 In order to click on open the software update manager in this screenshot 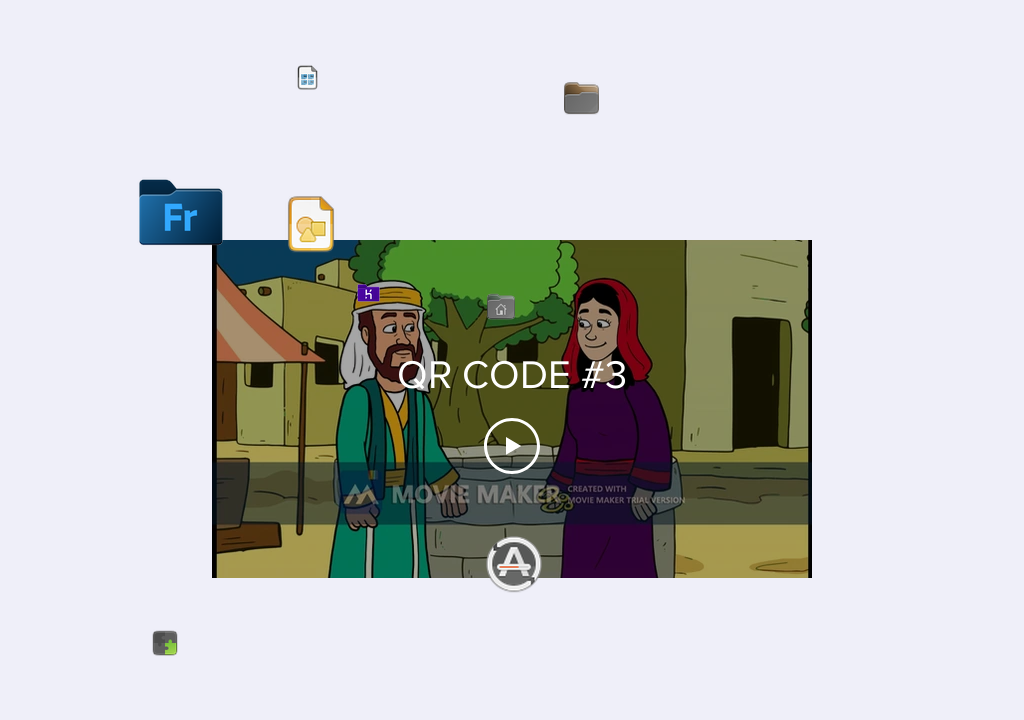, I will do `click(514, 564)`.